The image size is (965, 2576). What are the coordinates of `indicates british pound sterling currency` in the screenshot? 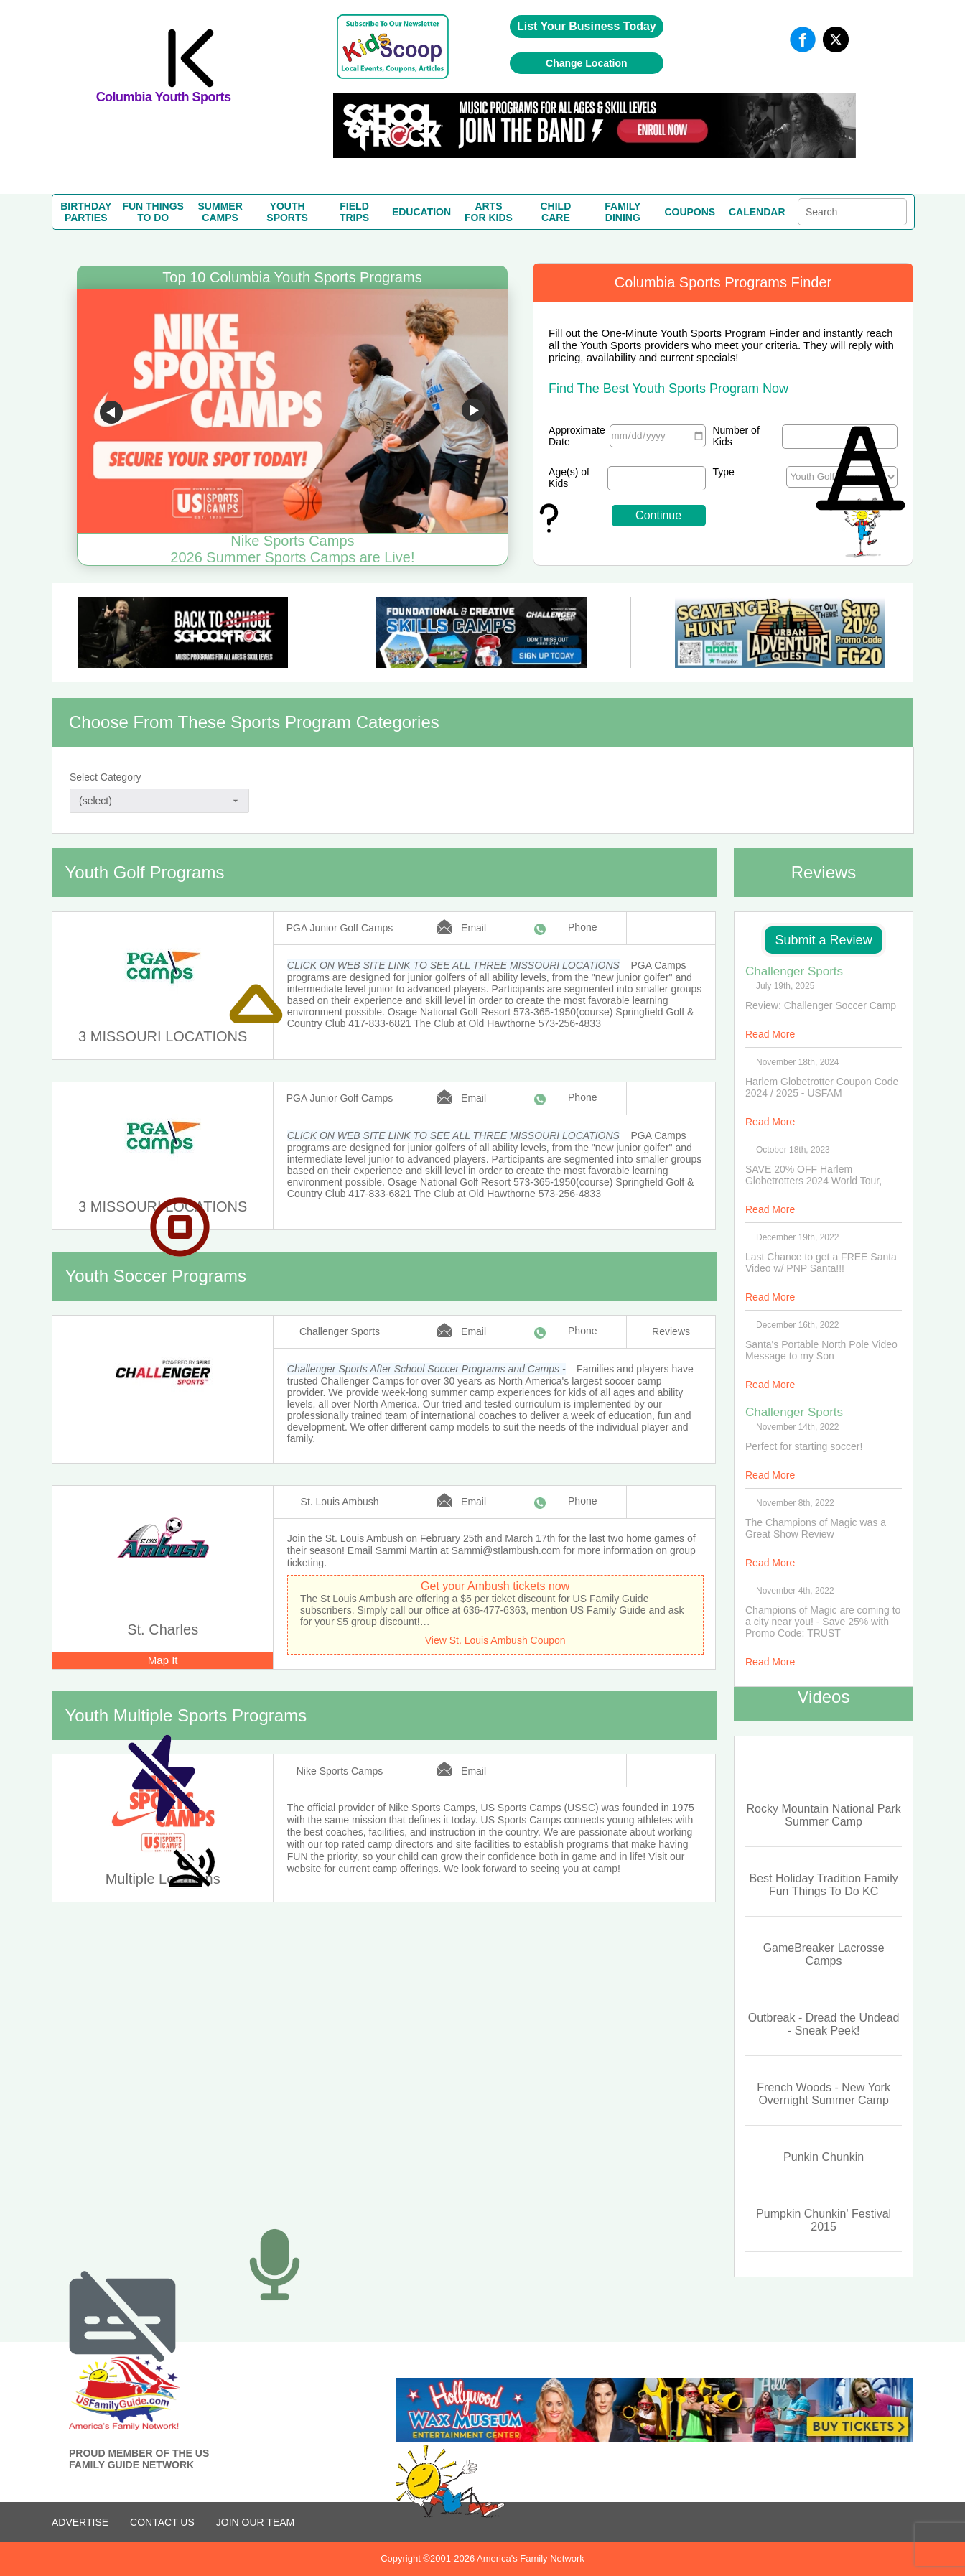 It's located at (673, 2436).